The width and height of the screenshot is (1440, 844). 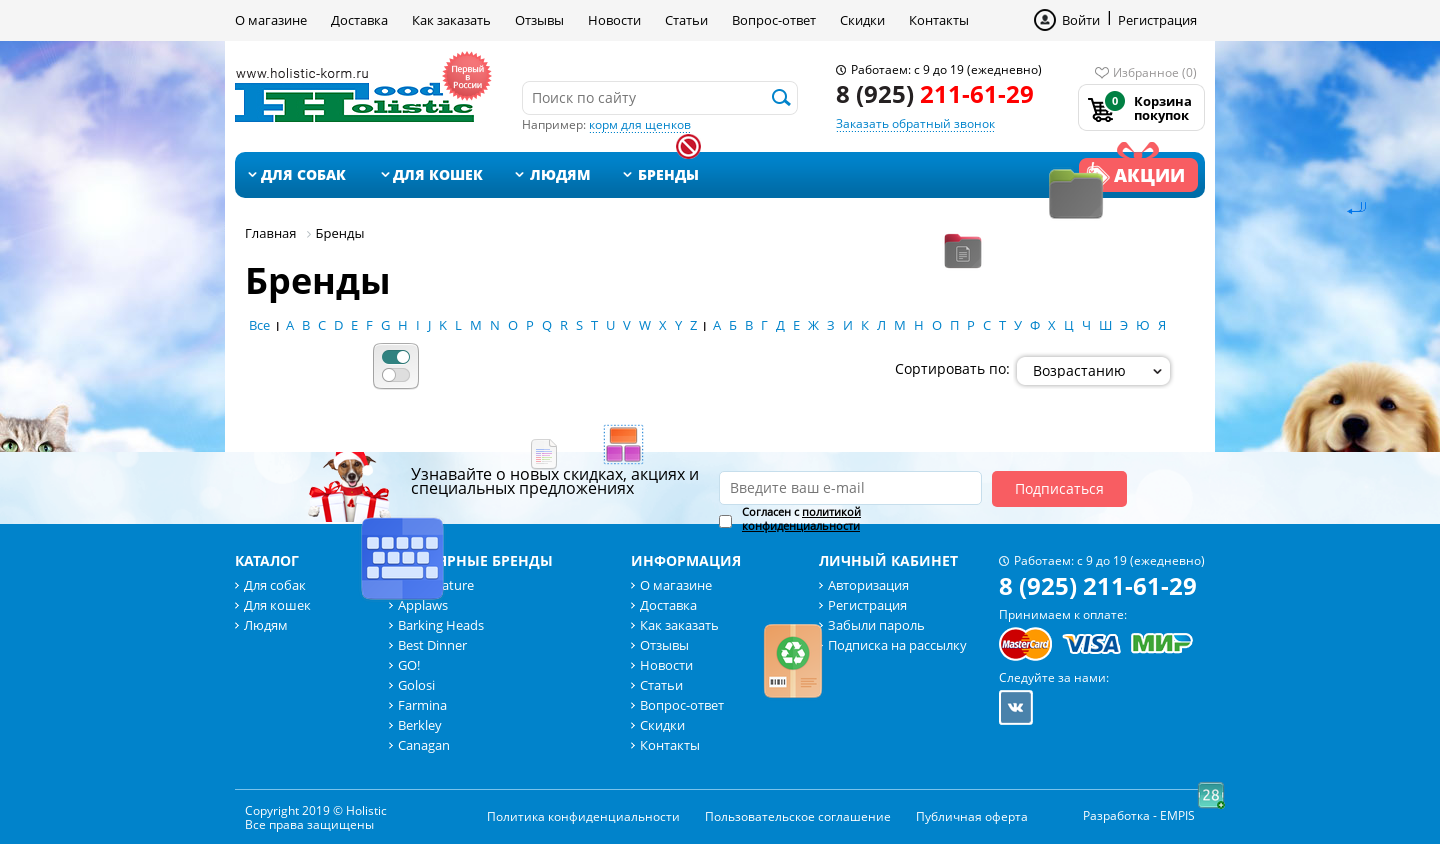 I want to click on create a new calendar appointment, so click(x=1211, y=795).